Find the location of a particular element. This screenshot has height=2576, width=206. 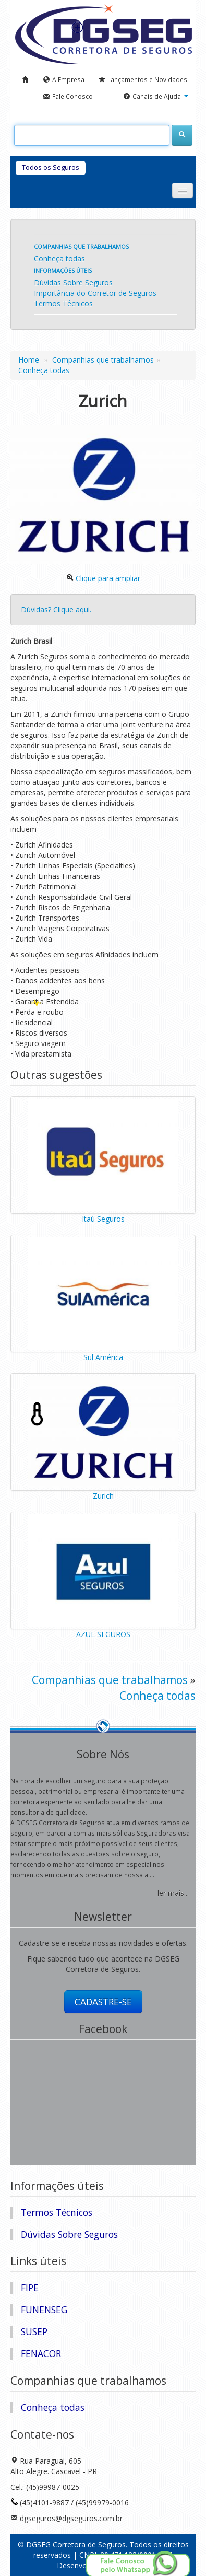

view current temperature reading is located at coordinates (37, 1414).